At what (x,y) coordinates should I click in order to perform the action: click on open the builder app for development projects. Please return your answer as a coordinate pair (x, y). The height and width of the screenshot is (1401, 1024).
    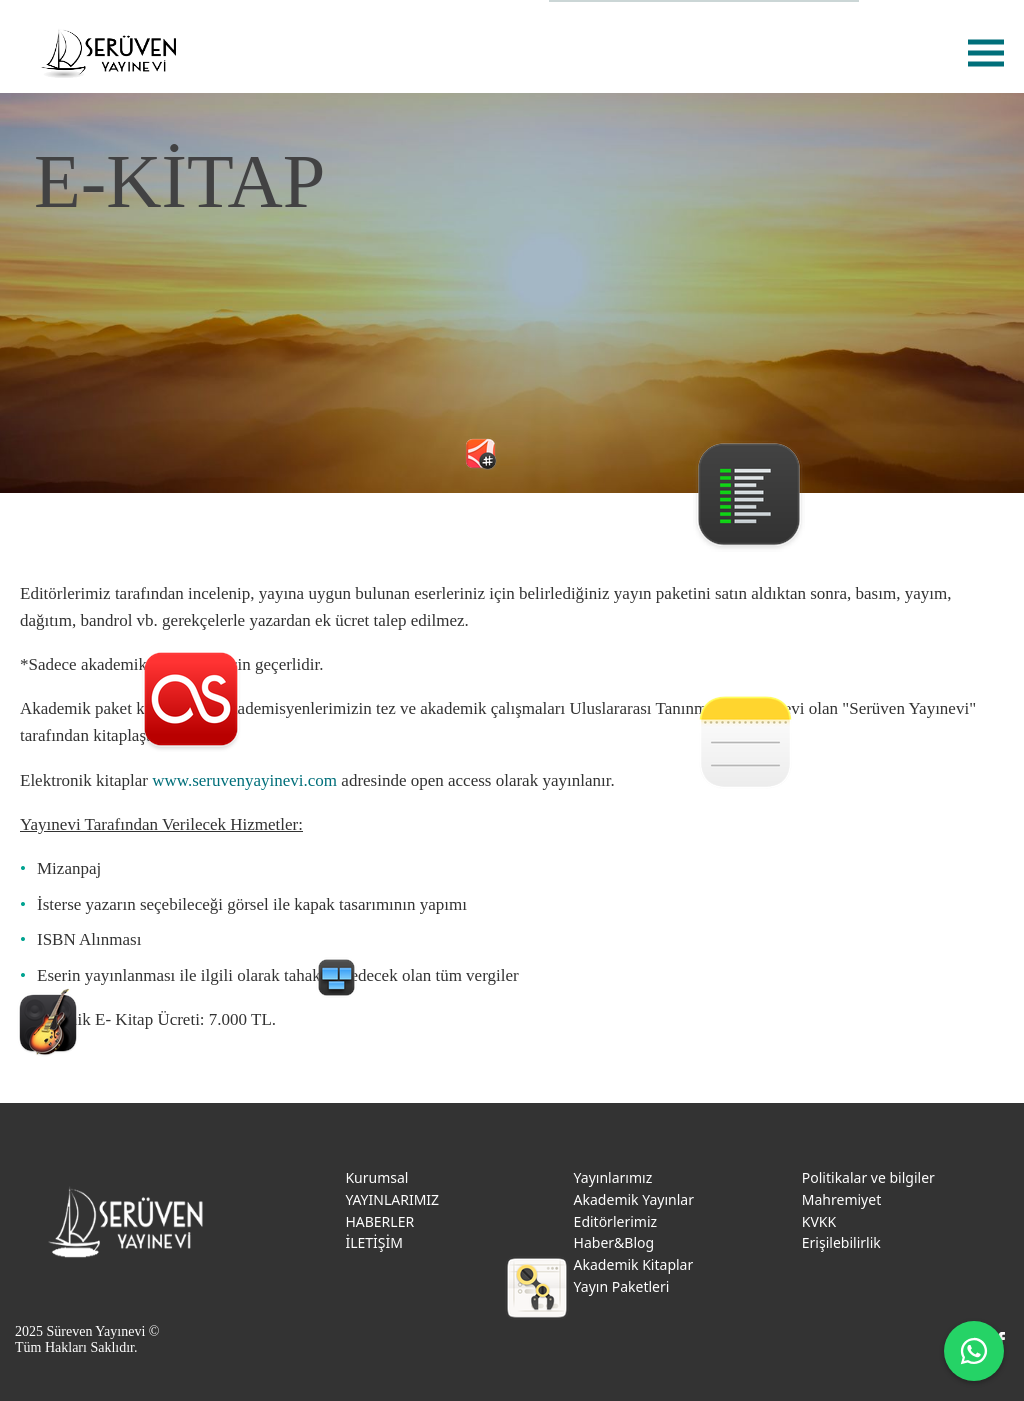
    Looking at the image, I should click on (537, 1288).